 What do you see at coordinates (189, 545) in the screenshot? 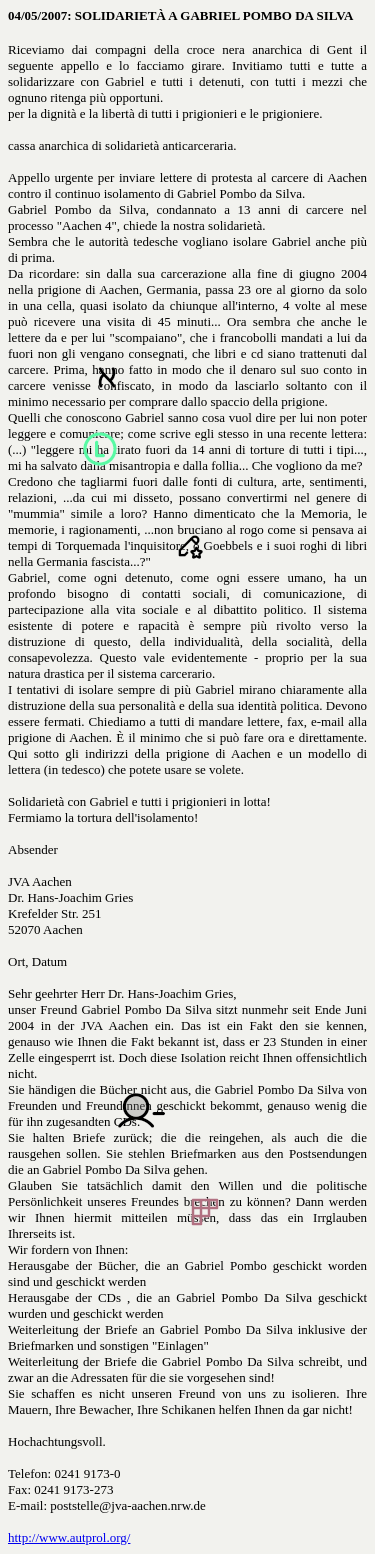
I see `rate or review your edits` at bounding box center [189, 545].